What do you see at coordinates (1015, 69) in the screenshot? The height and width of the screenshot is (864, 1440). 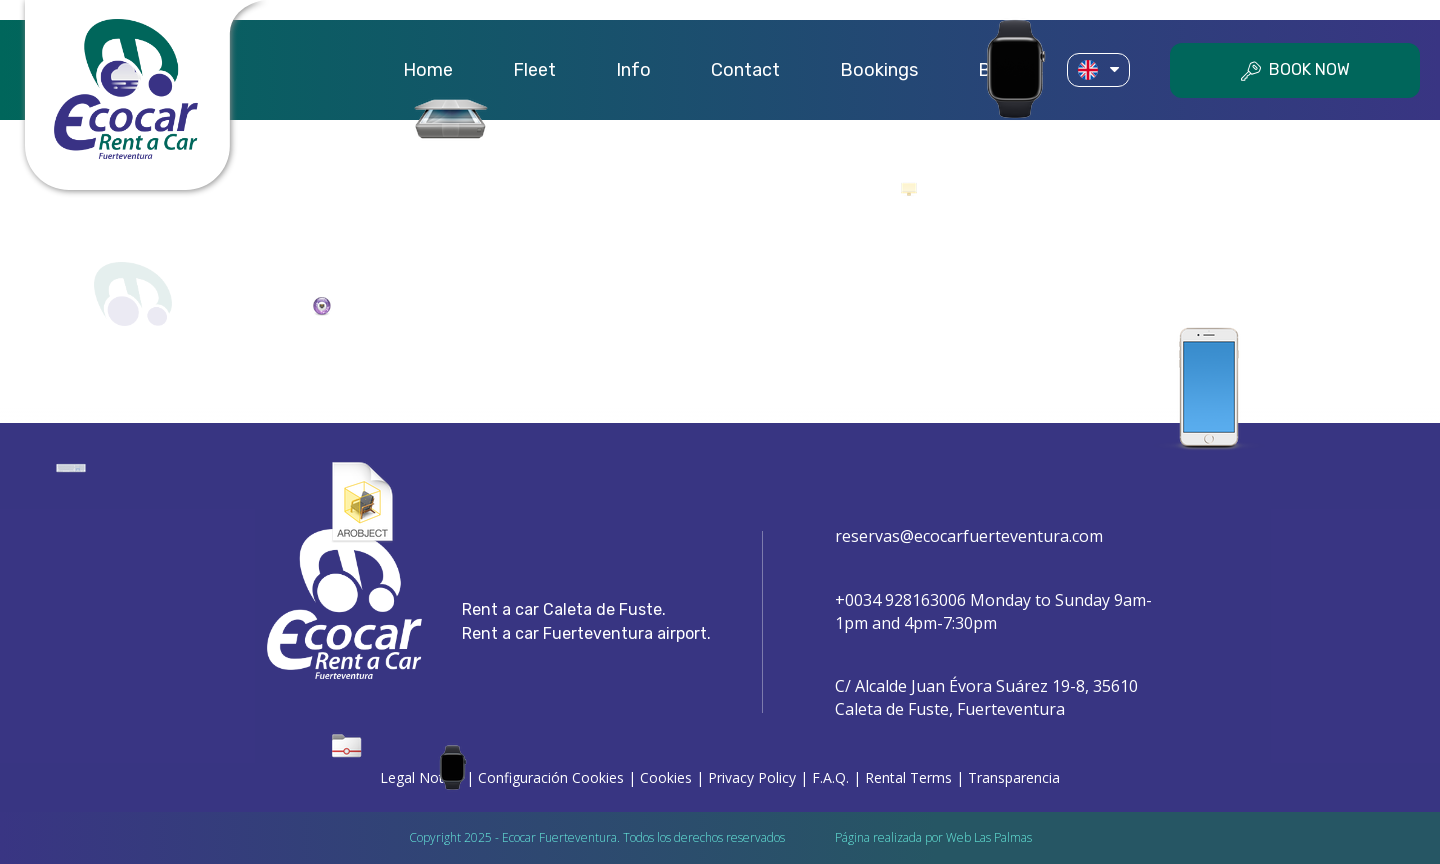 I see `apple watch series 8 device icon` at bounding box center [1015, 69].